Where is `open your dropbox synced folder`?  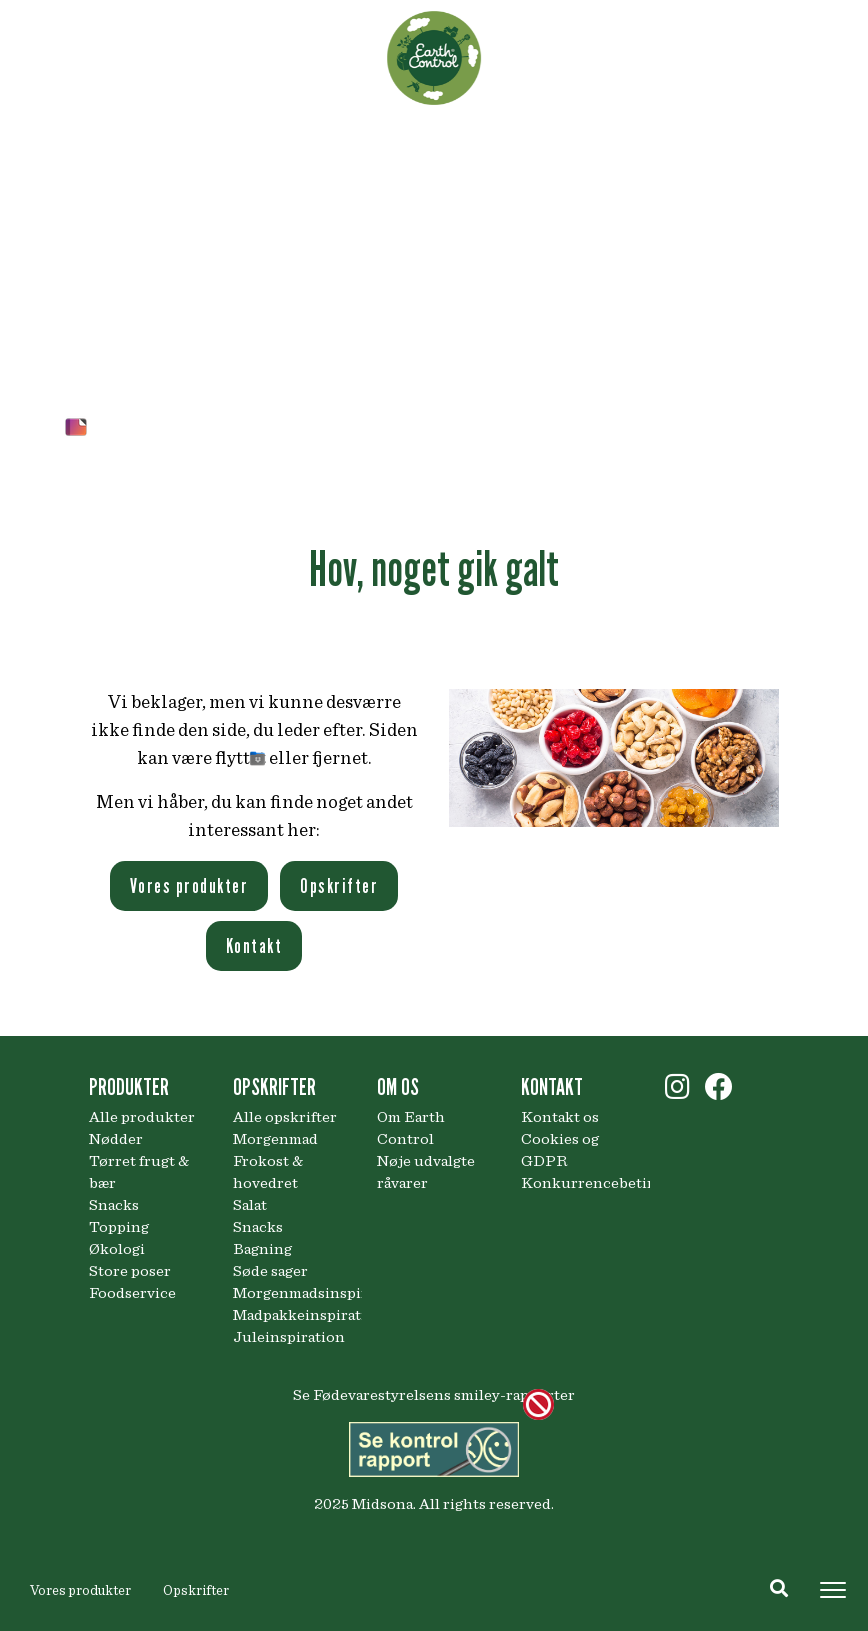 open your dropbox synced folder is located at coordinates (257, 758).